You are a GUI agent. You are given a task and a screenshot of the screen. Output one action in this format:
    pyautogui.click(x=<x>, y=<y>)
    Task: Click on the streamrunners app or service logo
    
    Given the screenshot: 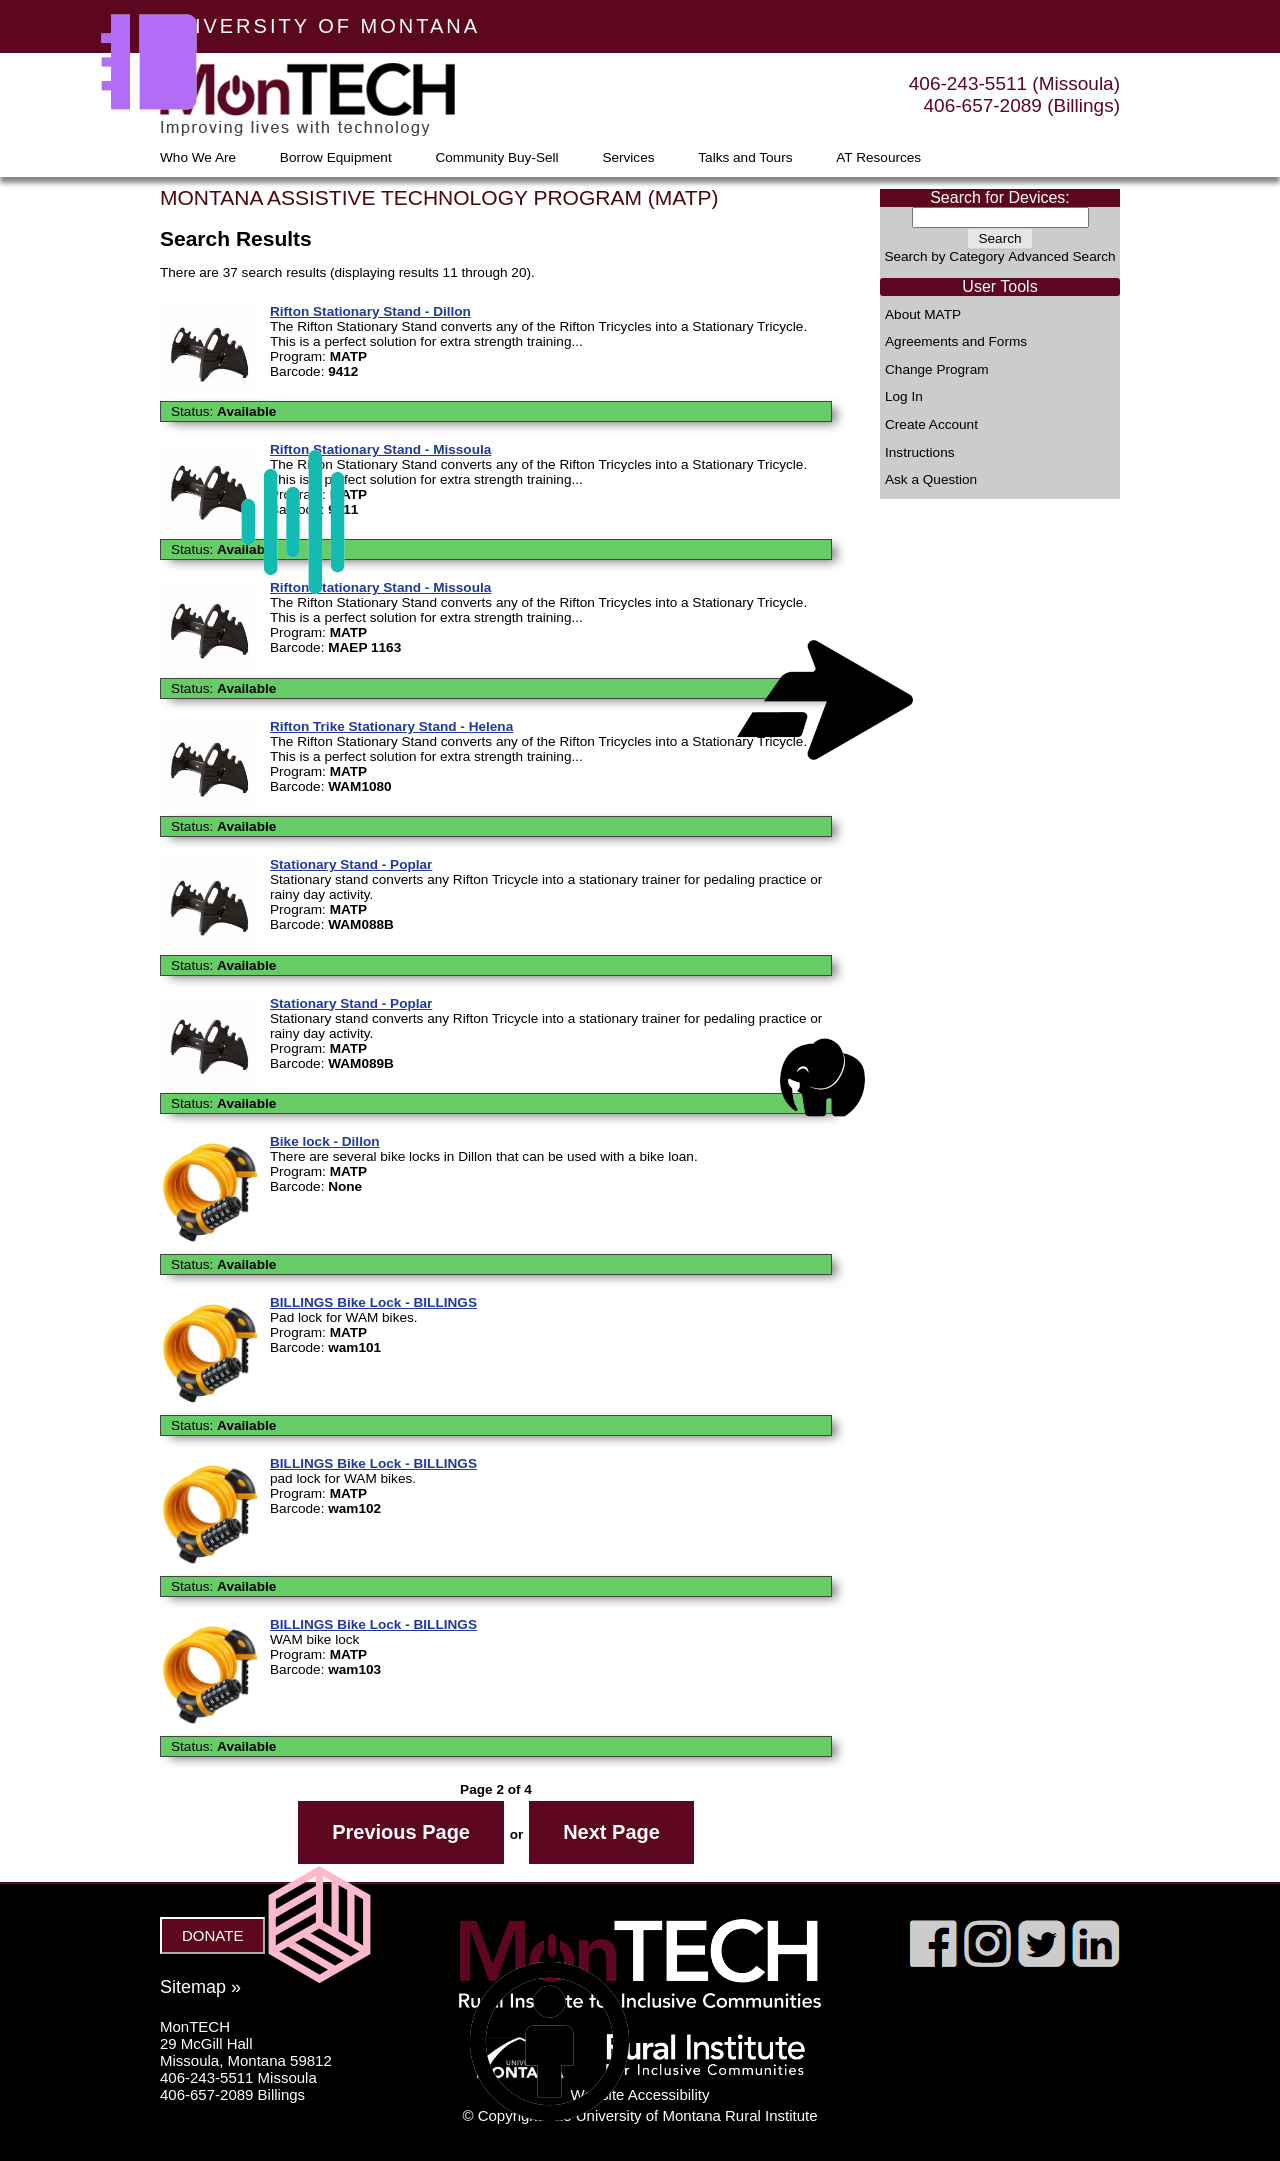 What is the action you would take?
    pyautogui.click(x=825, y=700)
    